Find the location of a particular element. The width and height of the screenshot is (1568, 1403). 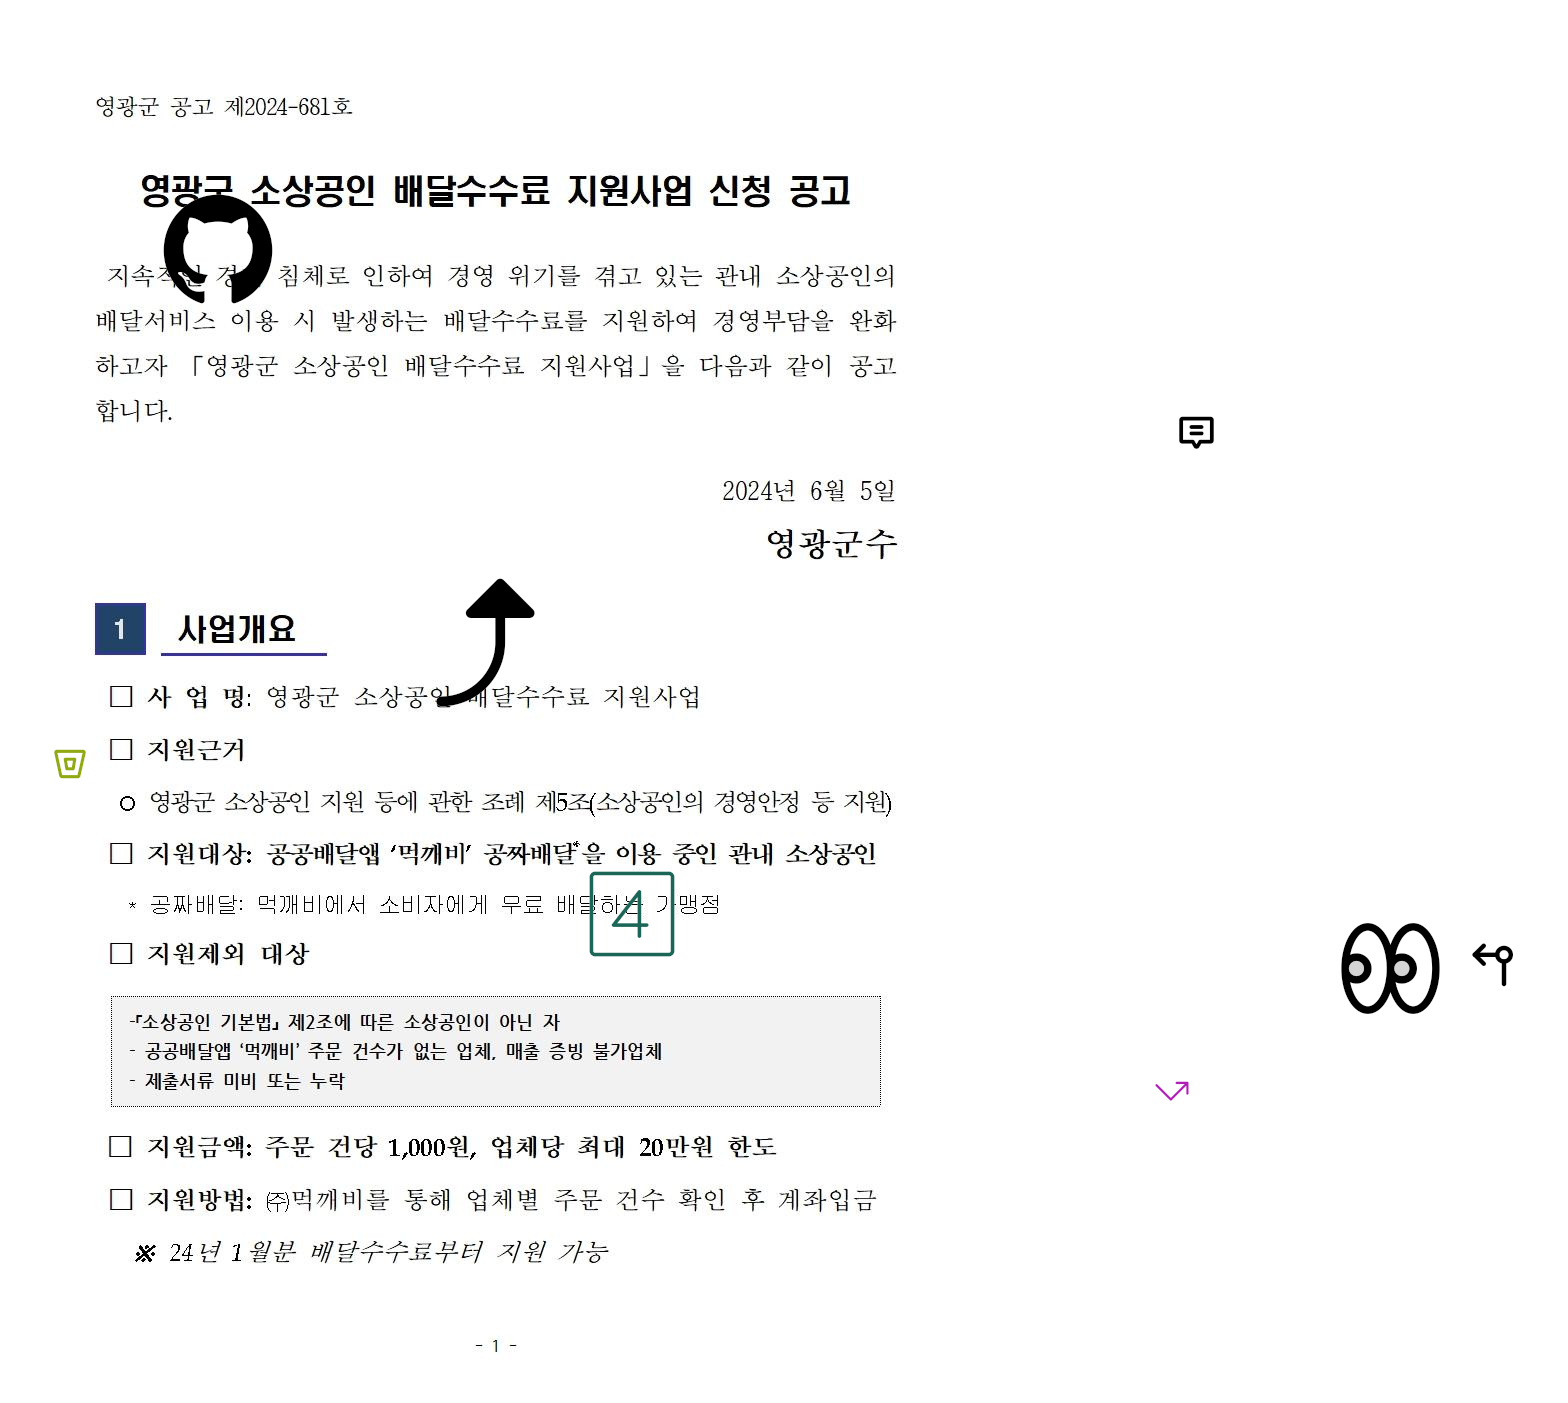

view who has seen your content is located at coordinates (1390, 968).